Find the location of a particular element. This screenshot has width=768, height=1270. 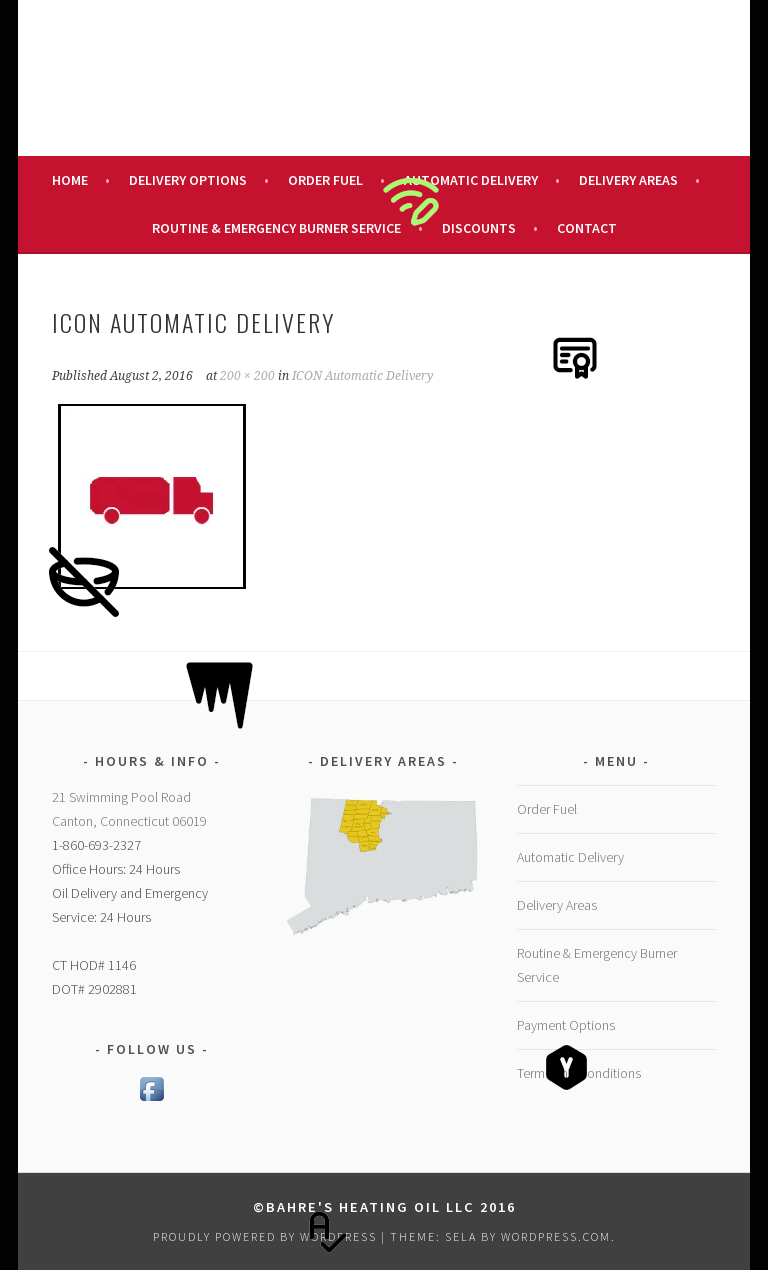

indicates a Y Combinator or YC-related feature is located at coordinates (566, 1067).